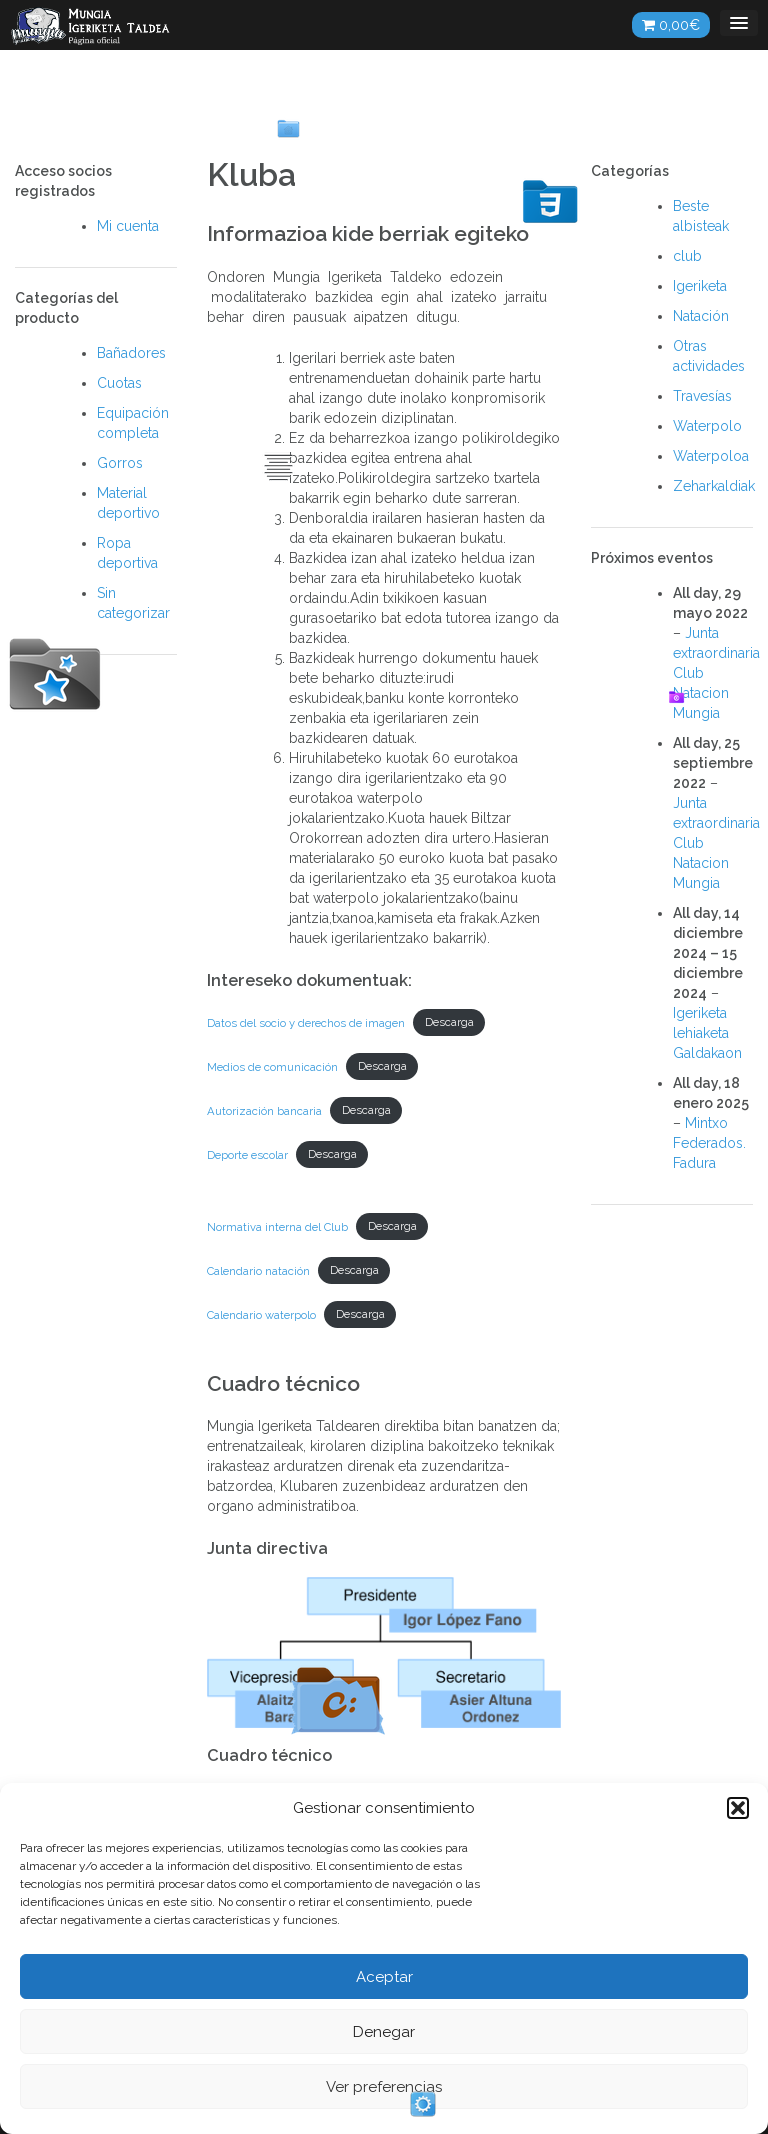 The height and width of the screenshot is (2134, 768). I want to click on open your Anki flashcard collection folder, so click(54, 676).